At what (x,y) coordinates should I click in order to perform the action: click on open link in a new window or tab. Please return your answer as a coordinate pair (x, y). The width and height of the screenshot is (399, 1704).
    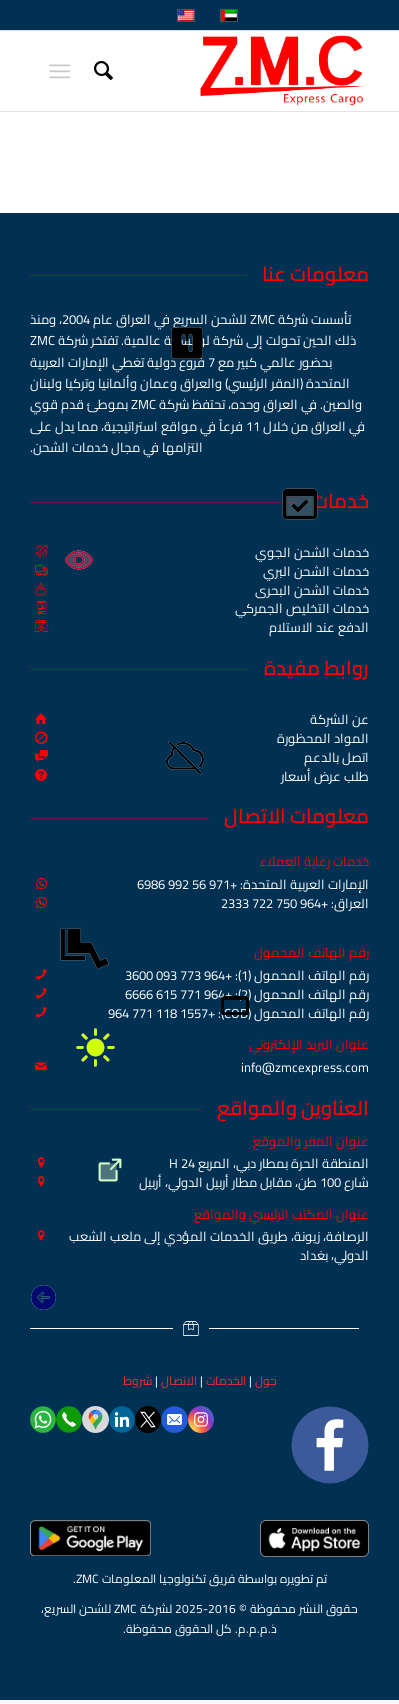
    Looking at the image, I should click on (110, 1170).